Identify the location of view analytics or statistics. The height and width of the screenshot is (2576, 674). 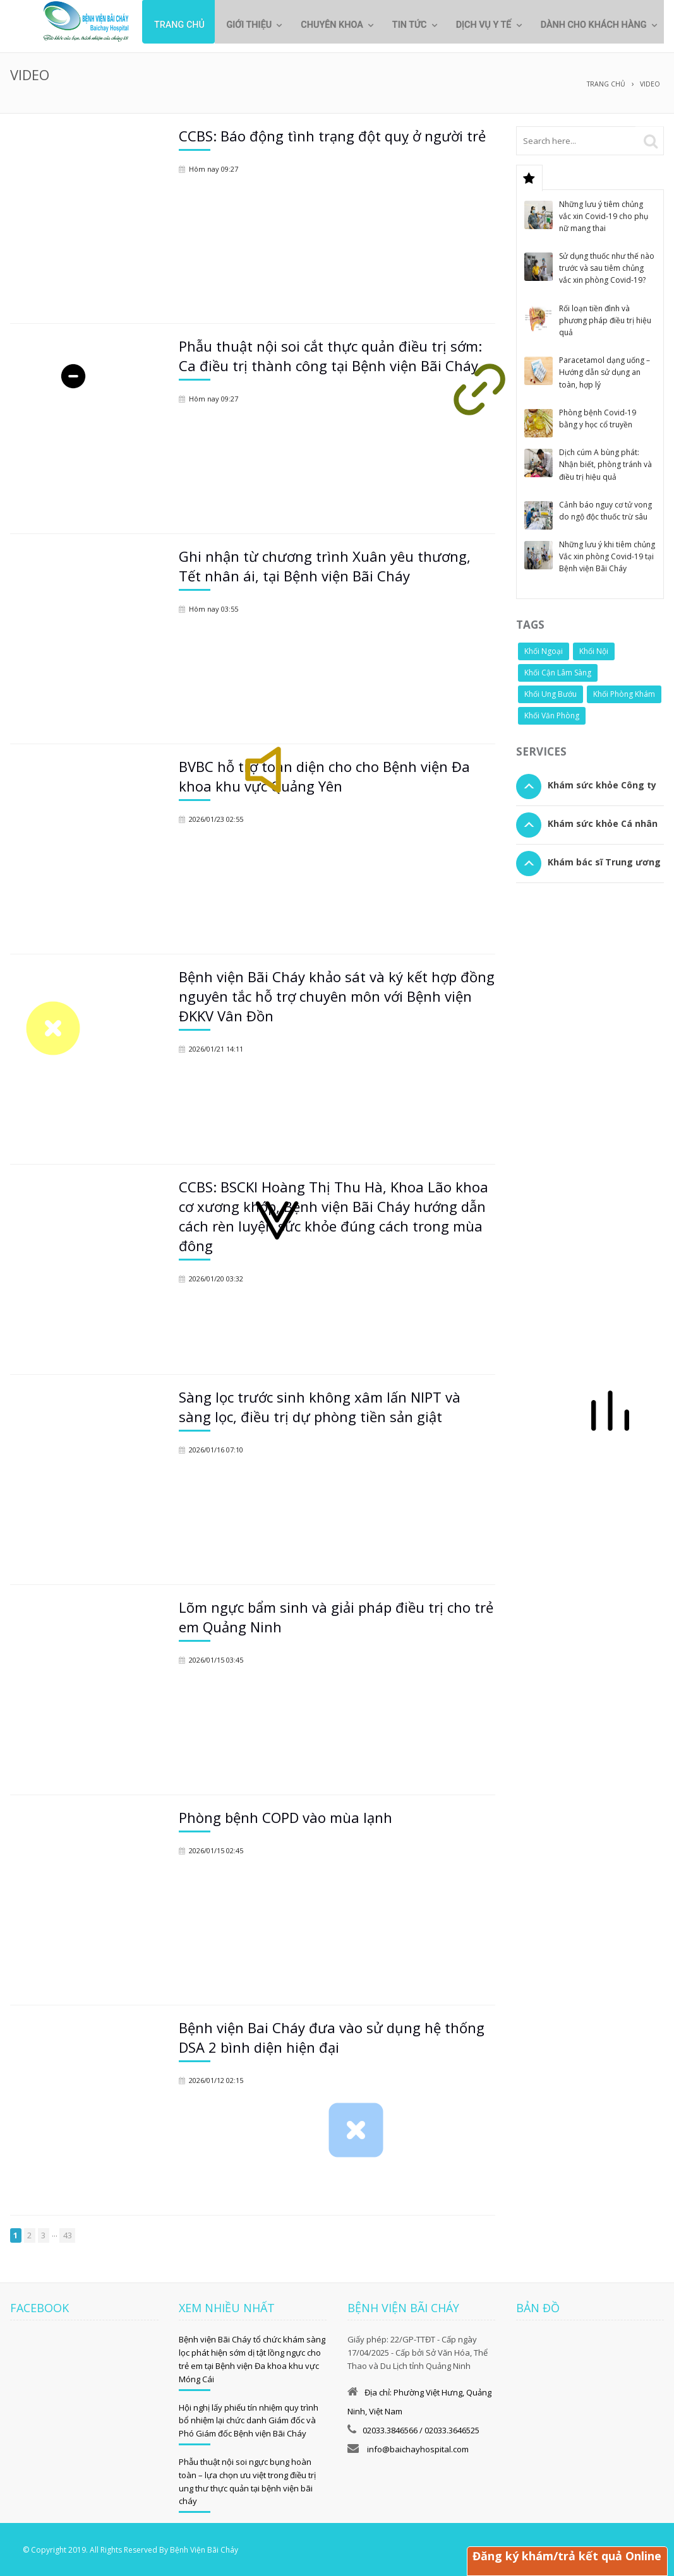
(610, 1410).